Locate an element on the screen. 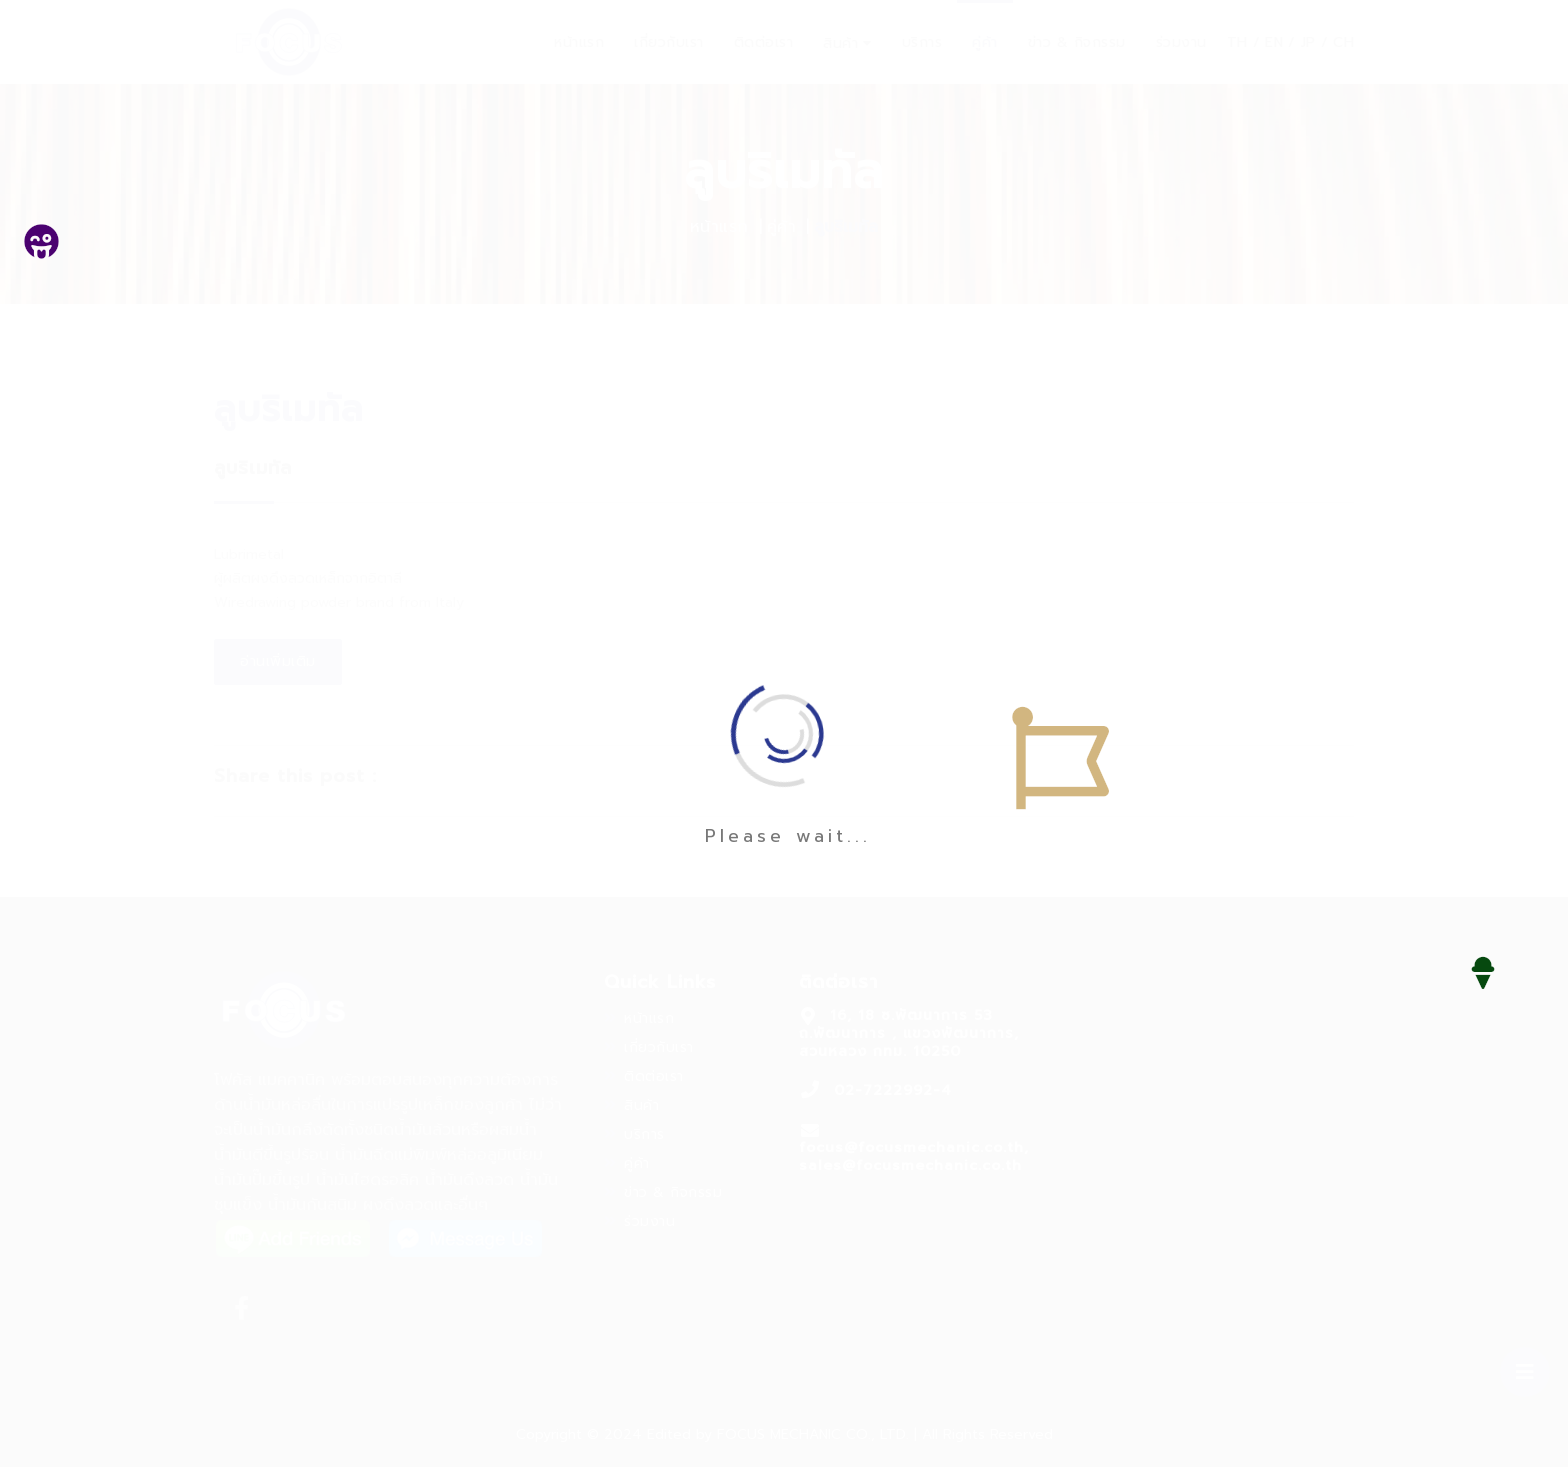  browse dessert or ice cream options is located at coordinates (1483, 972).